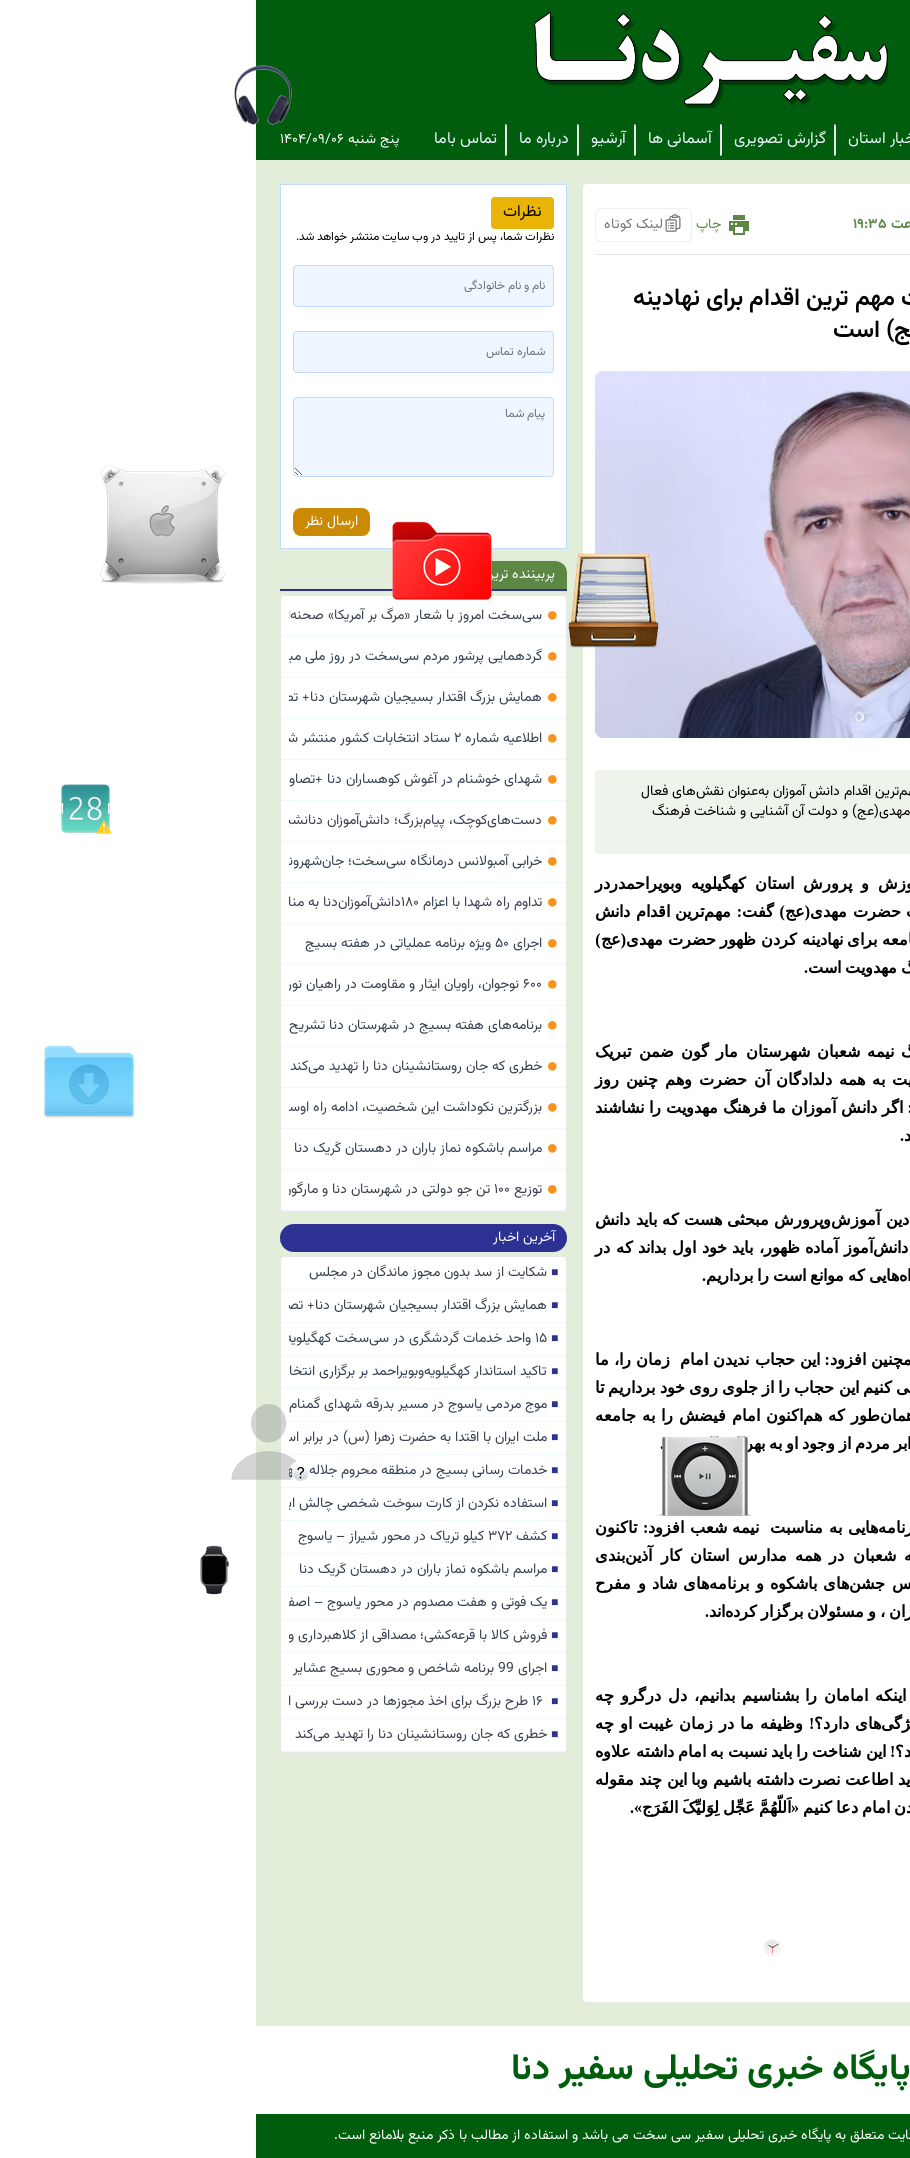 This screenshot has width=910, height=2158. Describe the element at coordinates (162, 521) in the screenshot. I see `represents a power mac g4 computer in system settings` at that location.